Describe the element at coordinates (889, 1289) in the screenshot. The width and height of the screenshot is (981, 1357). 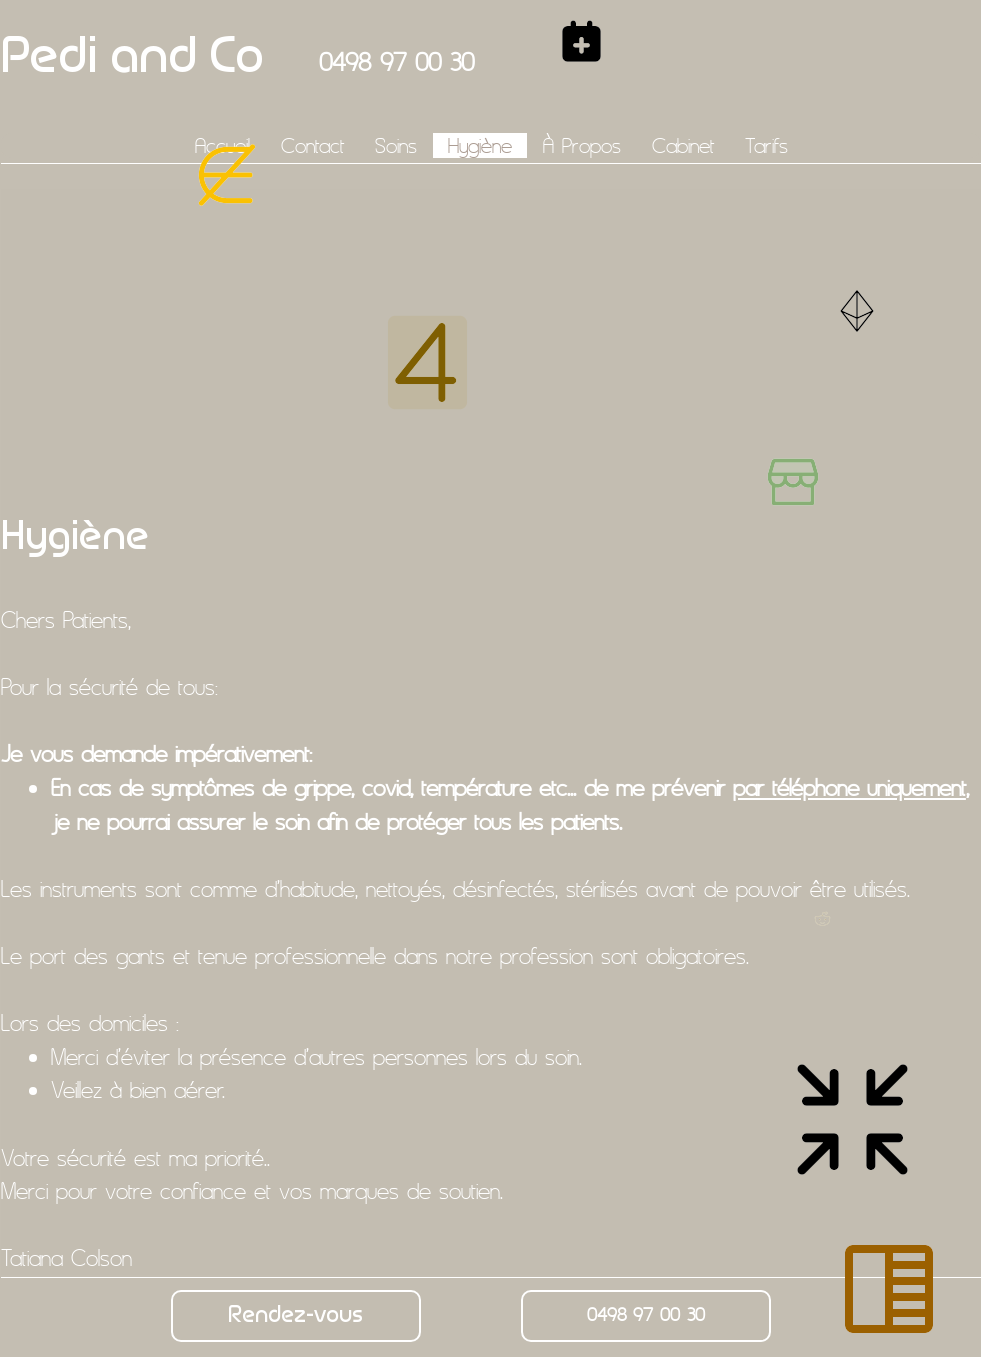
I see `toggle between split-screen or half-view mode` at that location.